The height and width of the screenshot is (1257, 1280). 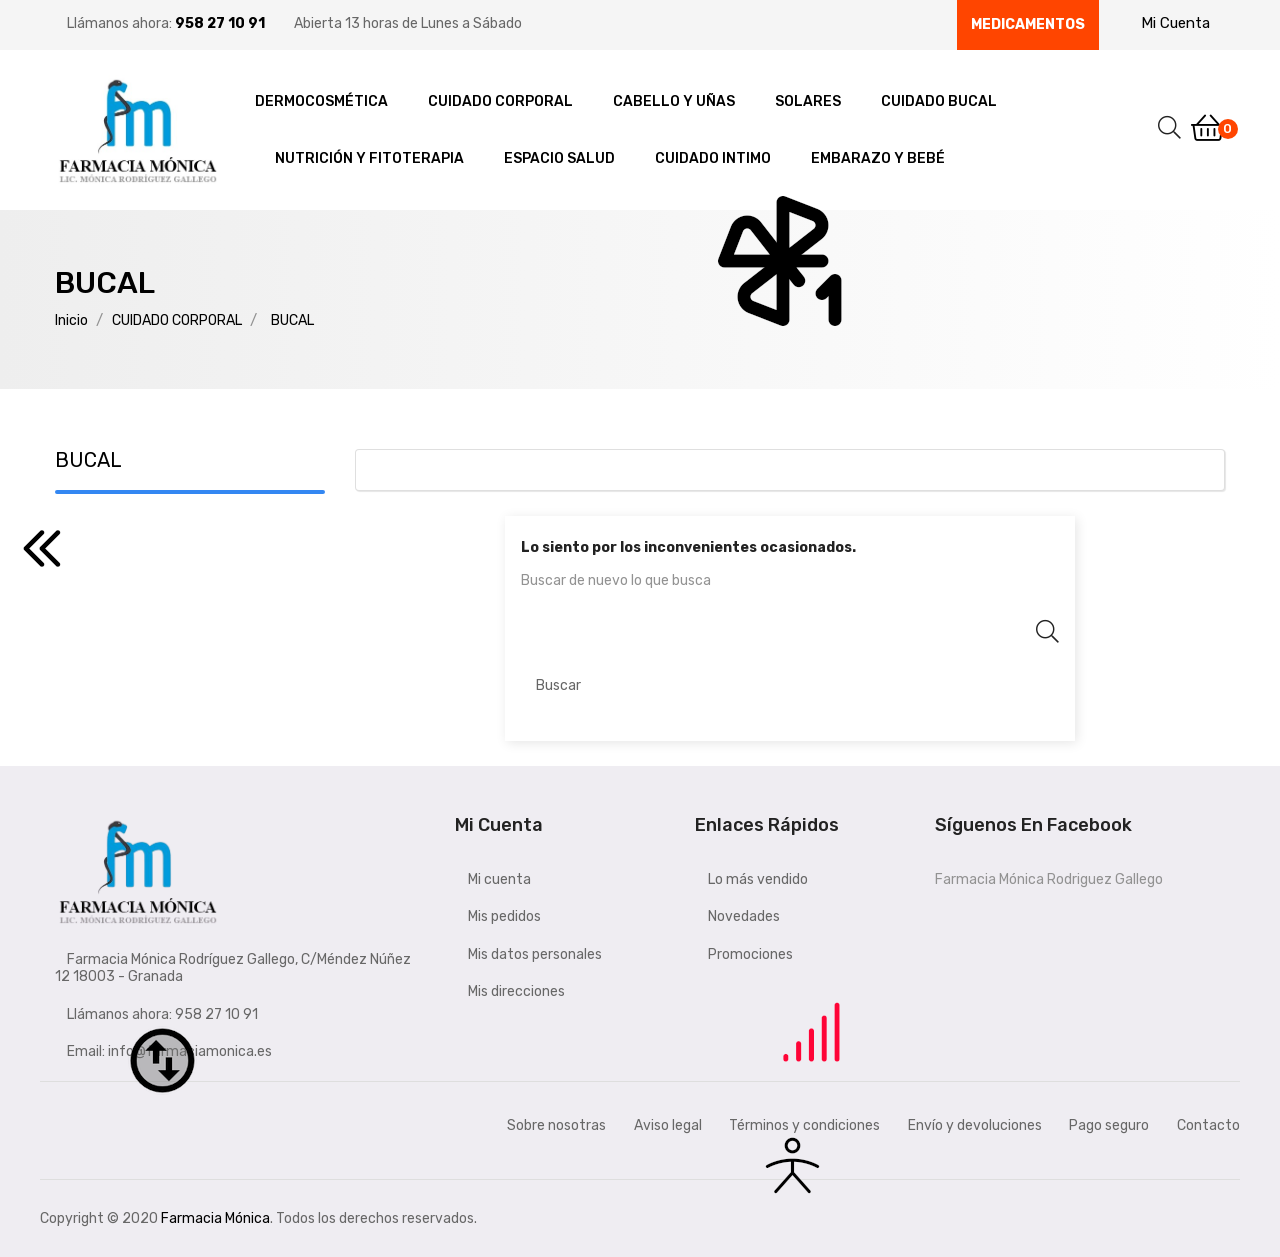 What do you see at coordinates (814, 1036) in the screenshot?
I see `indicates full cellular signal strength` at bounding box center [814, 1036].